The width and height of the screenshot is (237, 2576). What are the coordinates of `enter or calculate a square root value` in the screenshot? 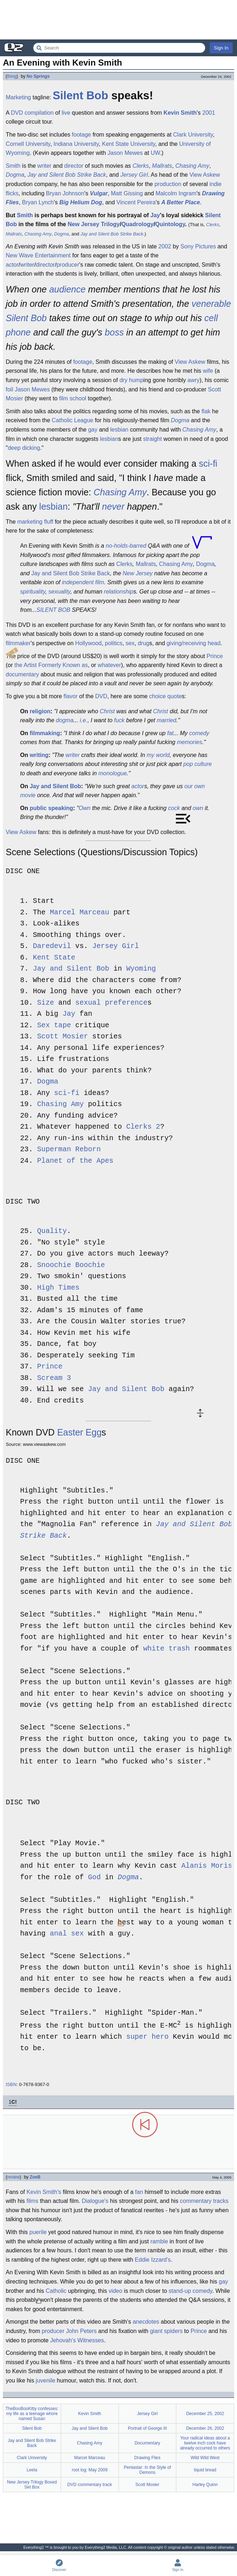 It's located at (201, 541).